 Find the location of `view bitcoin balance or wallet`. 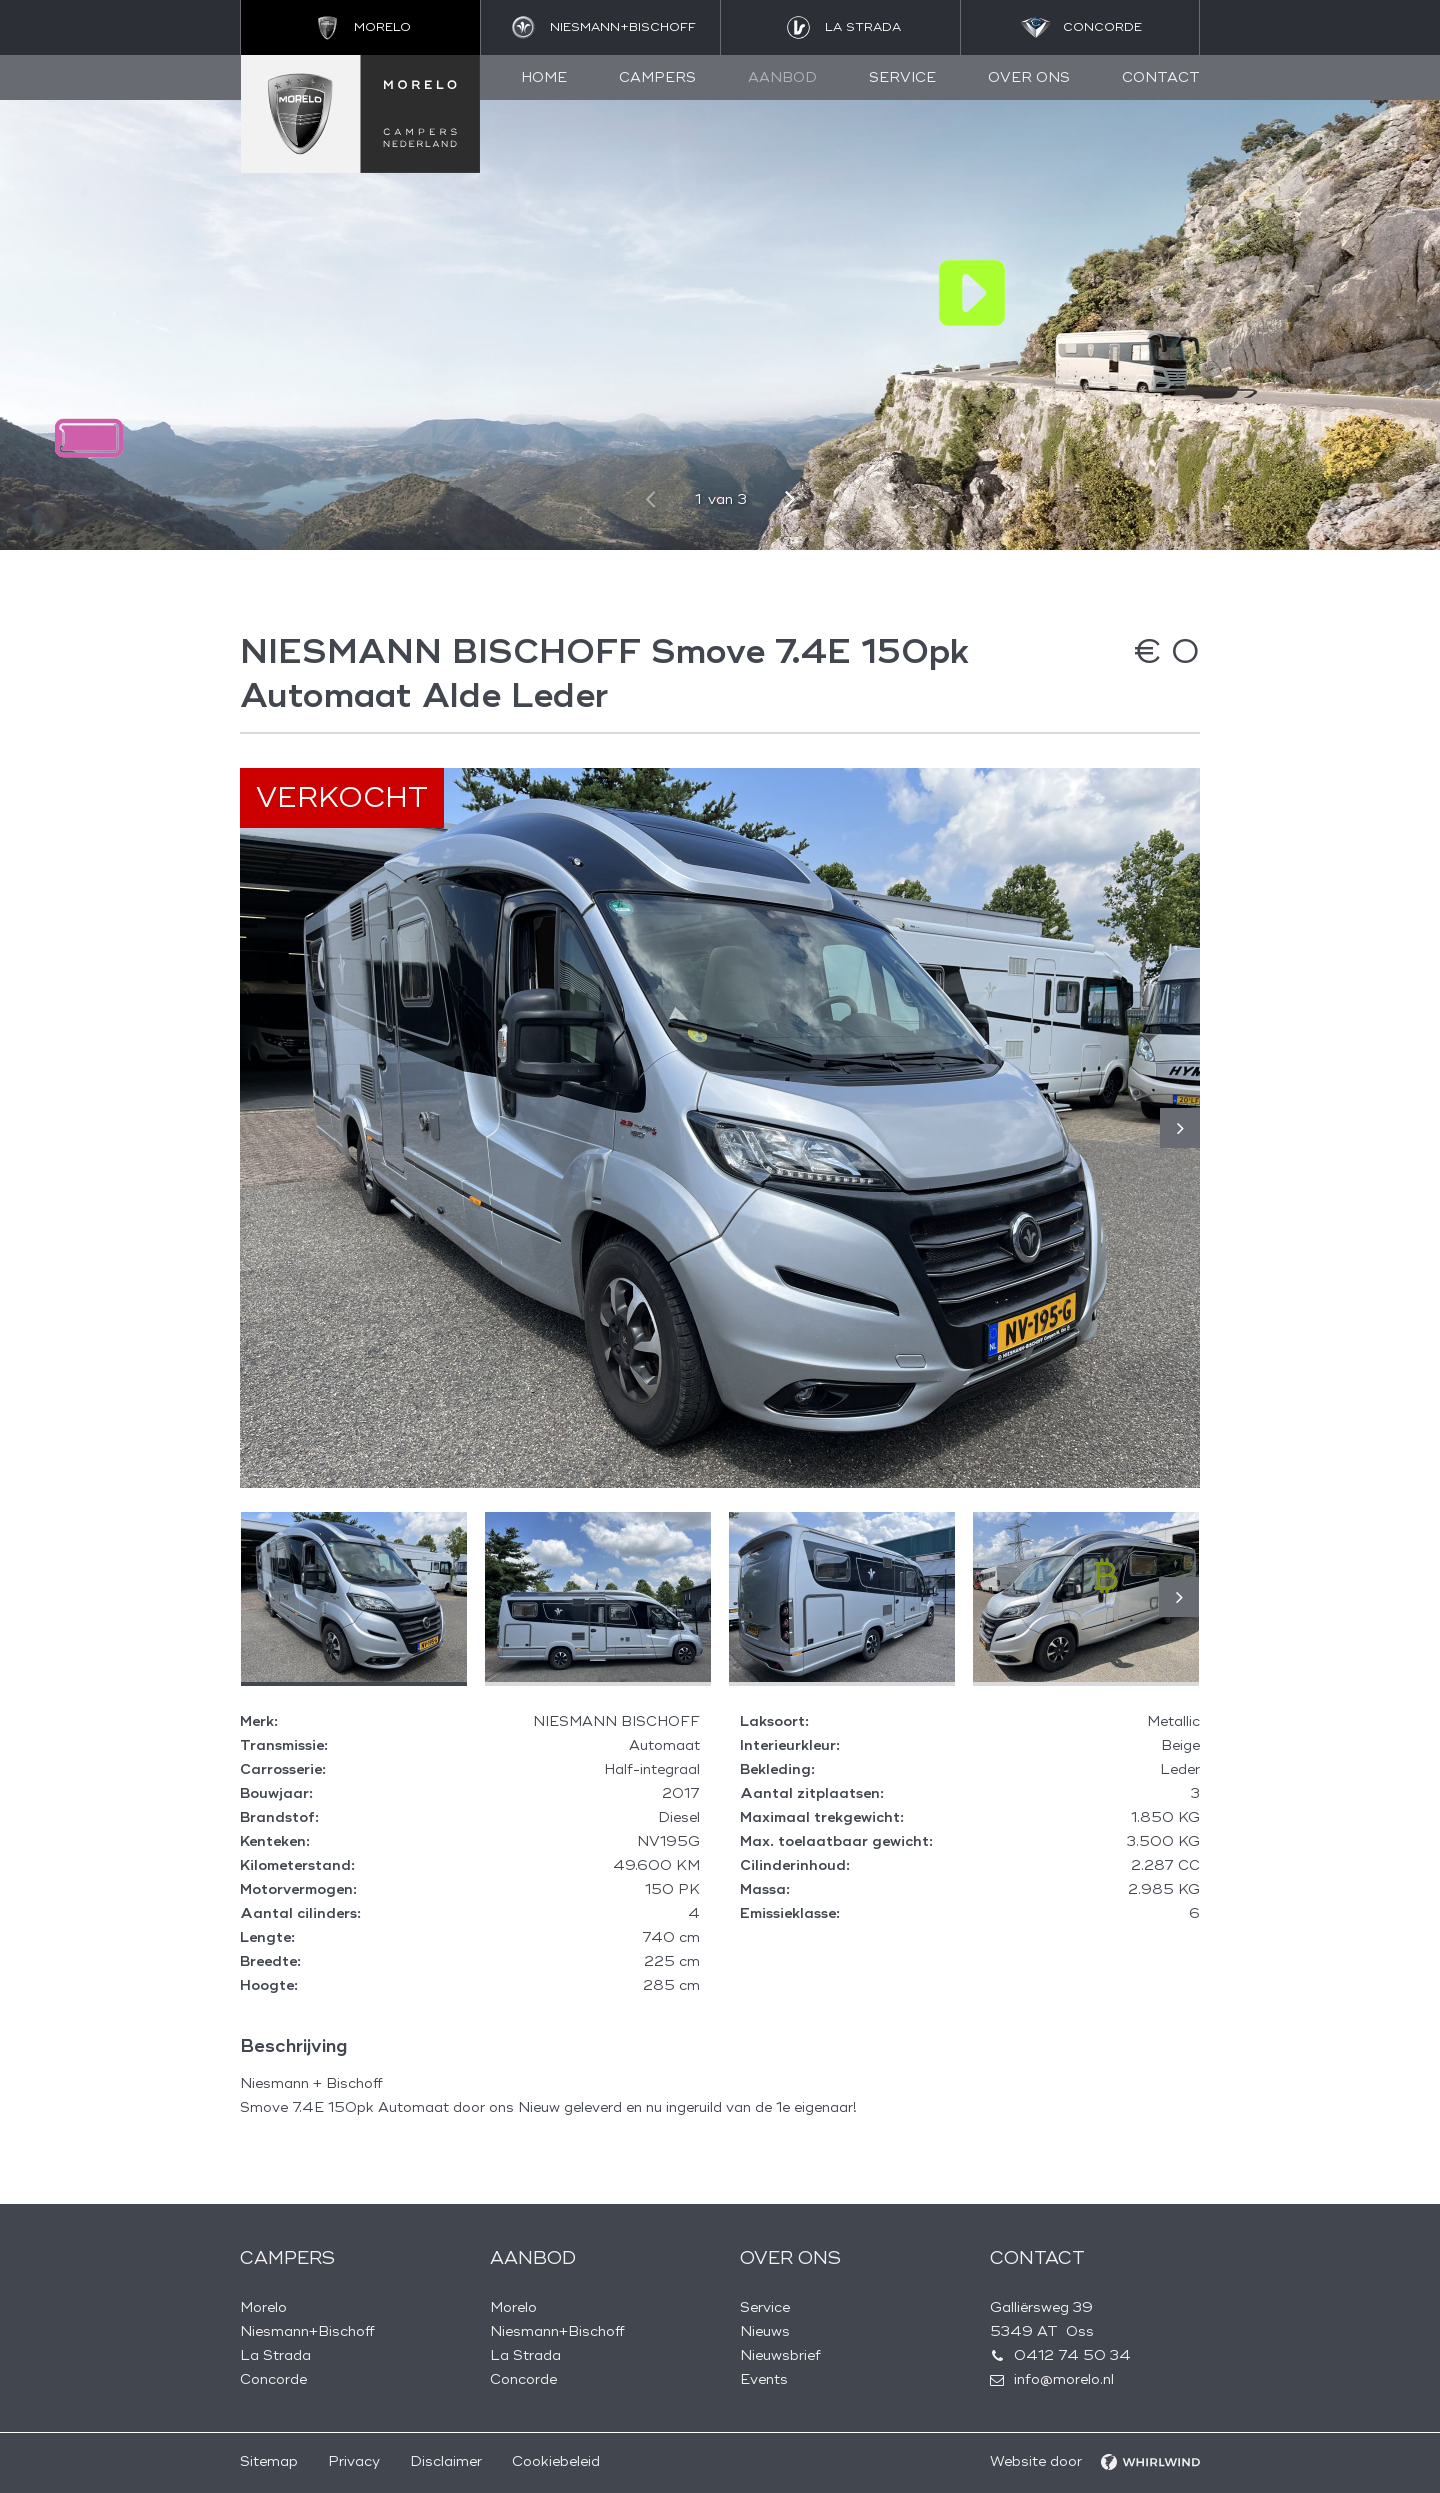

view bitcoin balance or wallet is located at coordinates (1104, 1576).